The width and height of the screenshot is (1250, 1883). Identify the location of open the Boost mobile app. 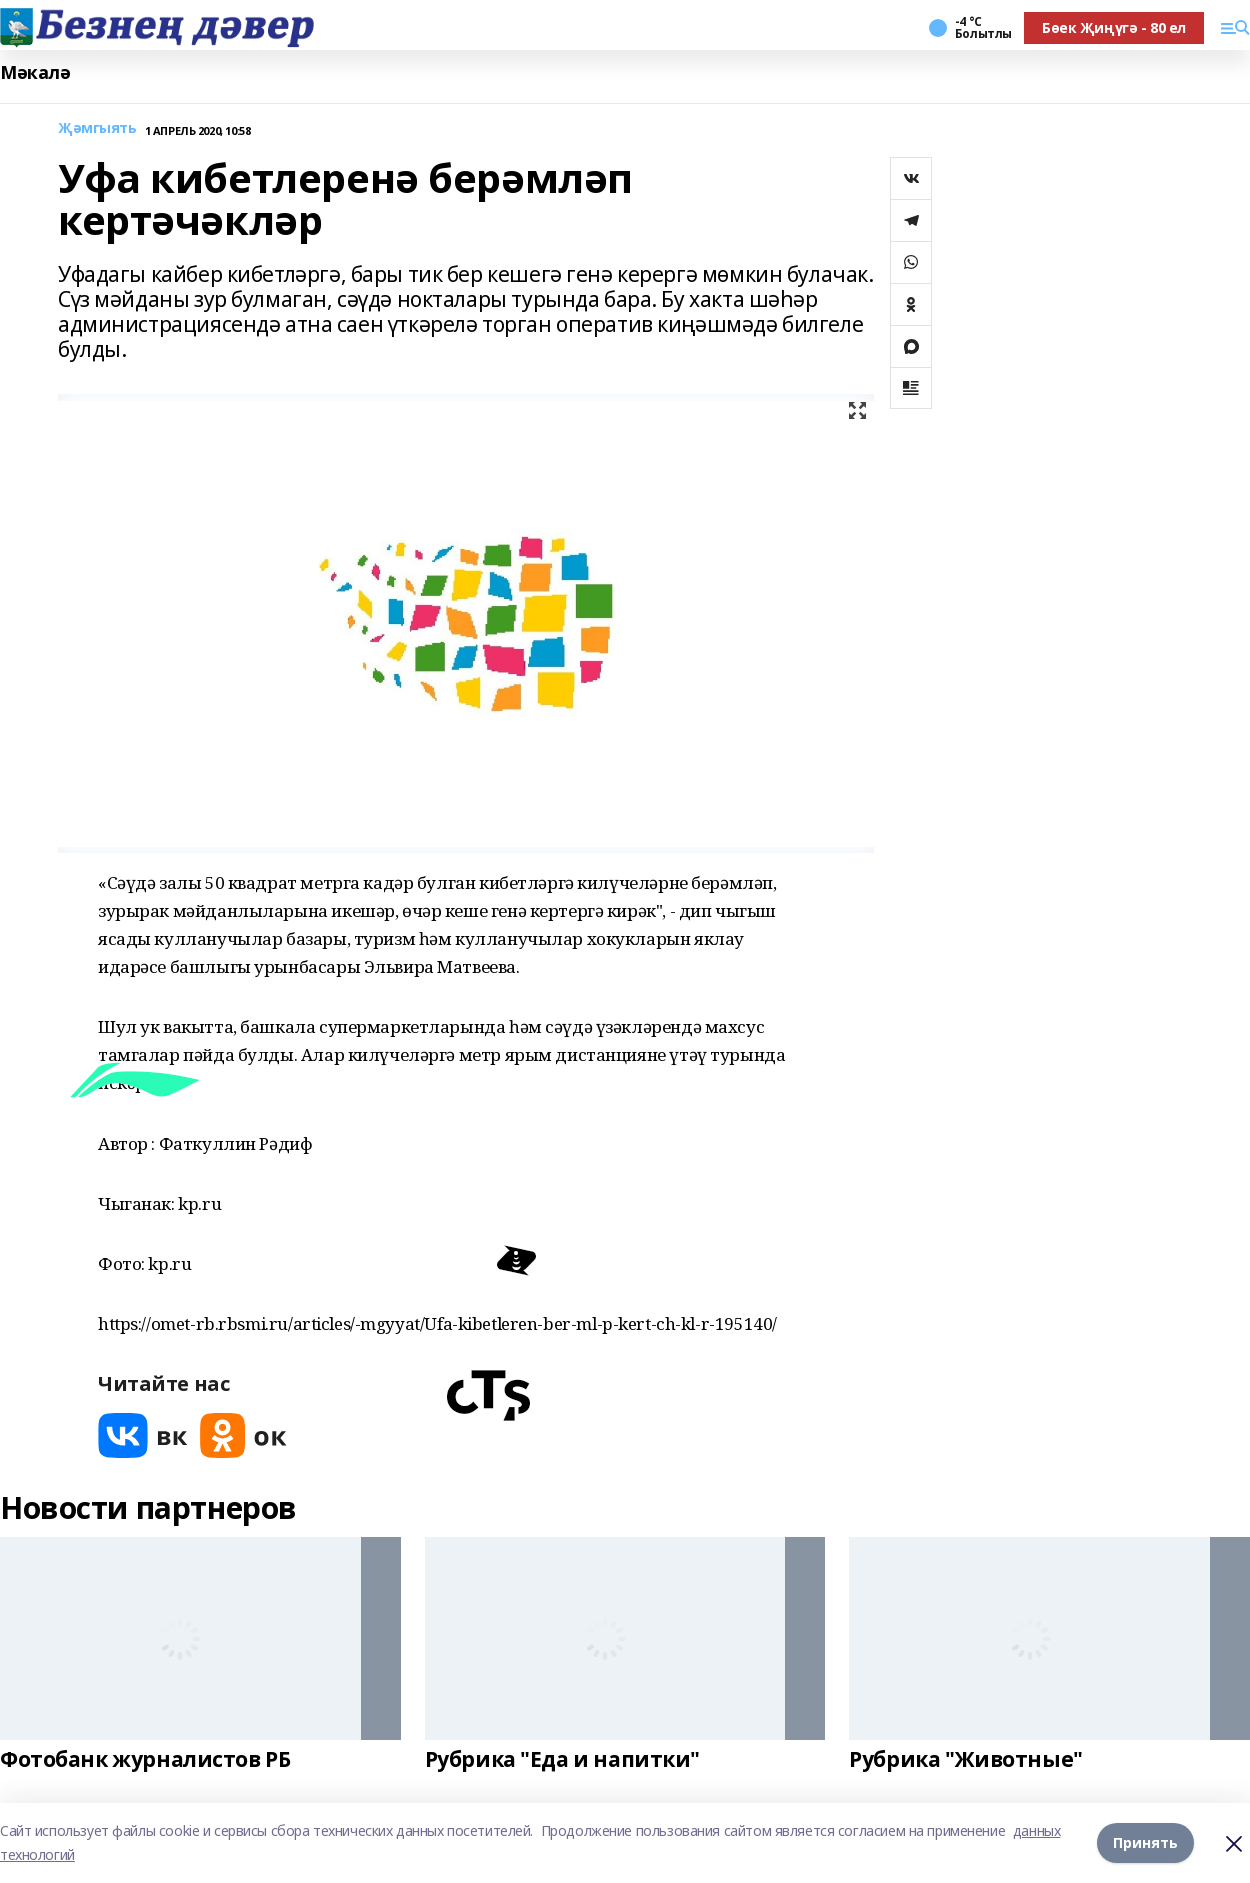
(516, 1260).